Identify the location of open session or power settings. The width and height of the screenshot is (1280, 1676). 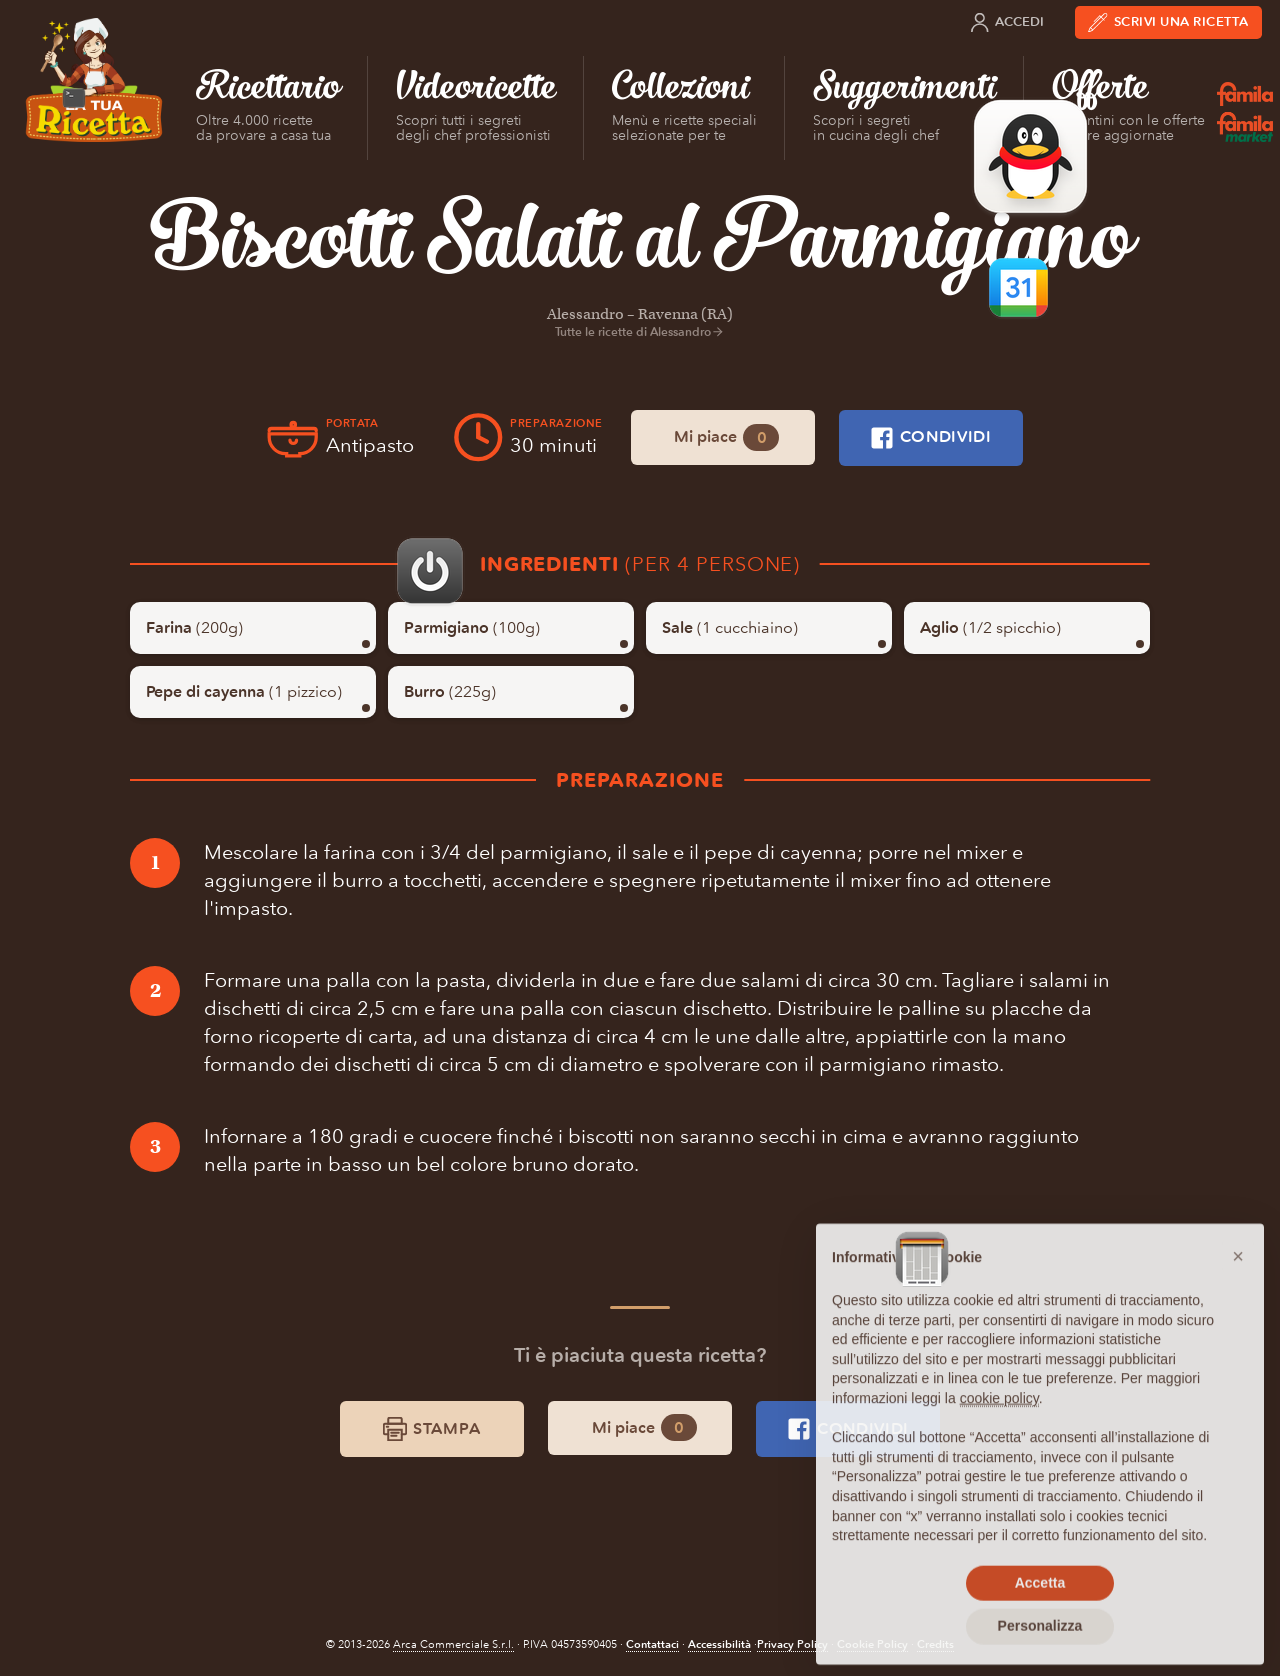
(430, 571).